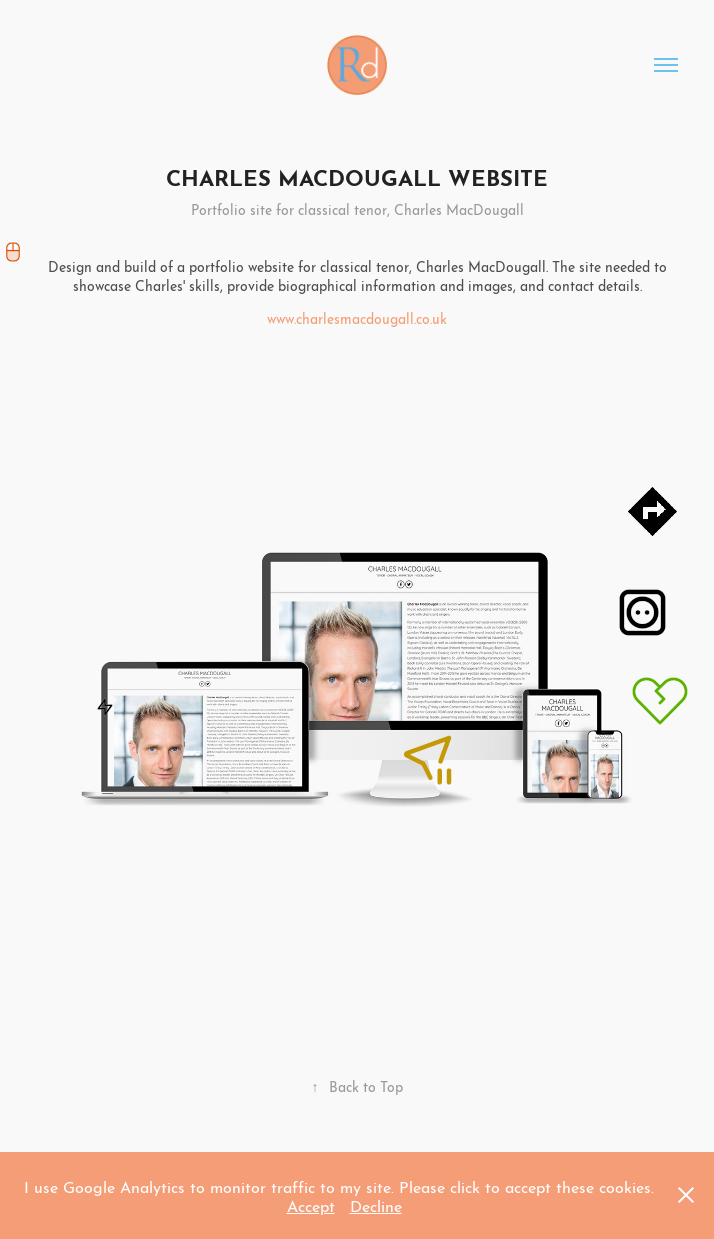  Describe the element at coordinates (13, 252) in the screenshot. I see `mouse input device indicator` at that location.